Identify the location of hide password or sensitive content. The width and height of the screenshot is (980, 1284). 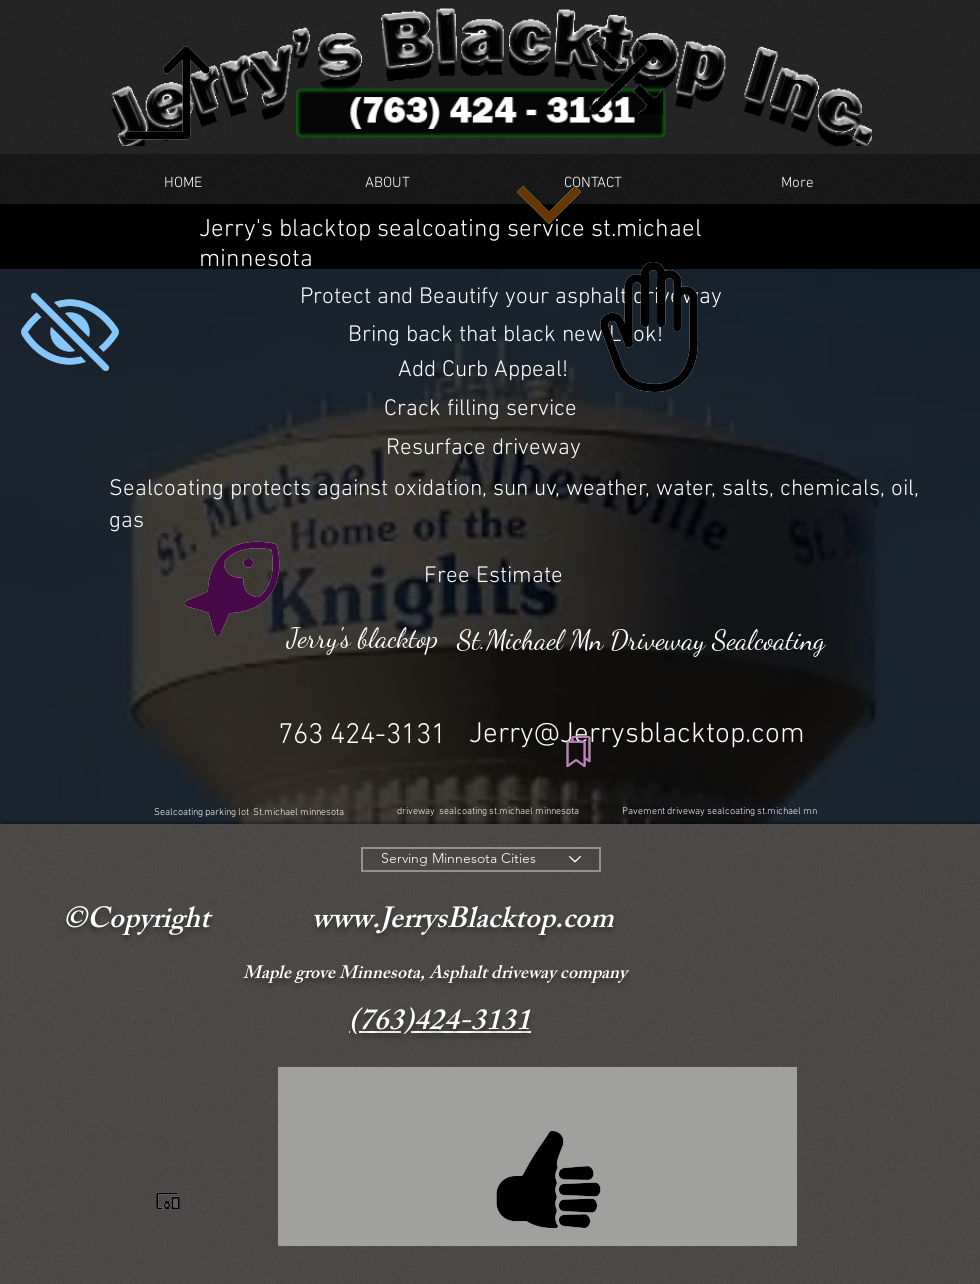
(70, 332).